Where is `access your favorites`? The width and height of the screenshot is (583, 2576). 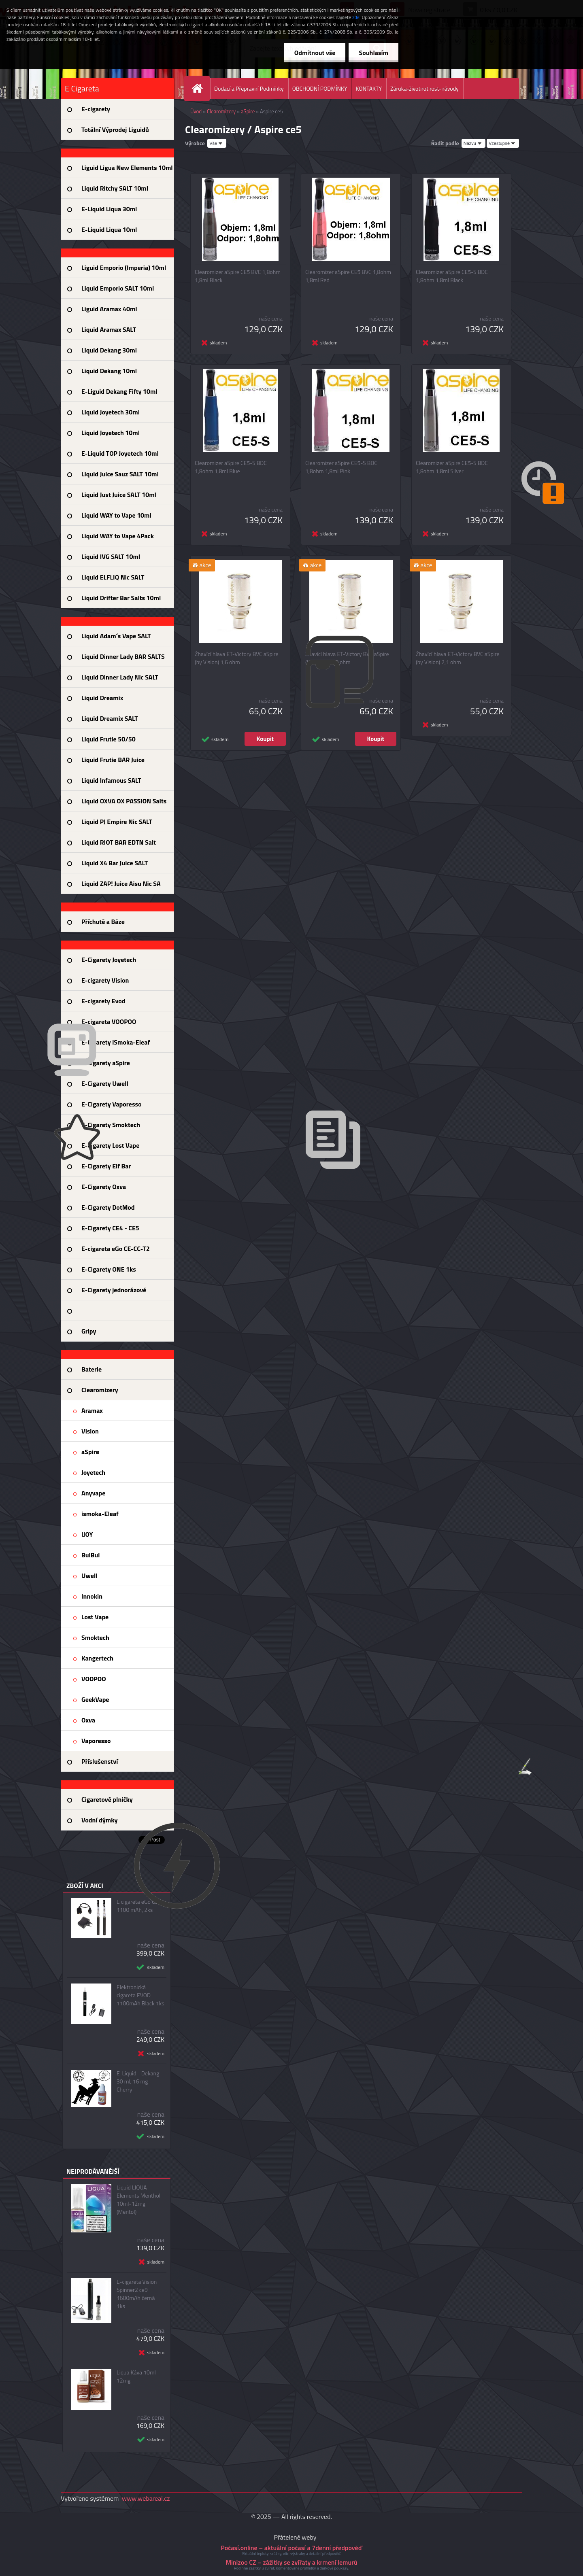 access your favorites is located at coordinates (77, 1137).